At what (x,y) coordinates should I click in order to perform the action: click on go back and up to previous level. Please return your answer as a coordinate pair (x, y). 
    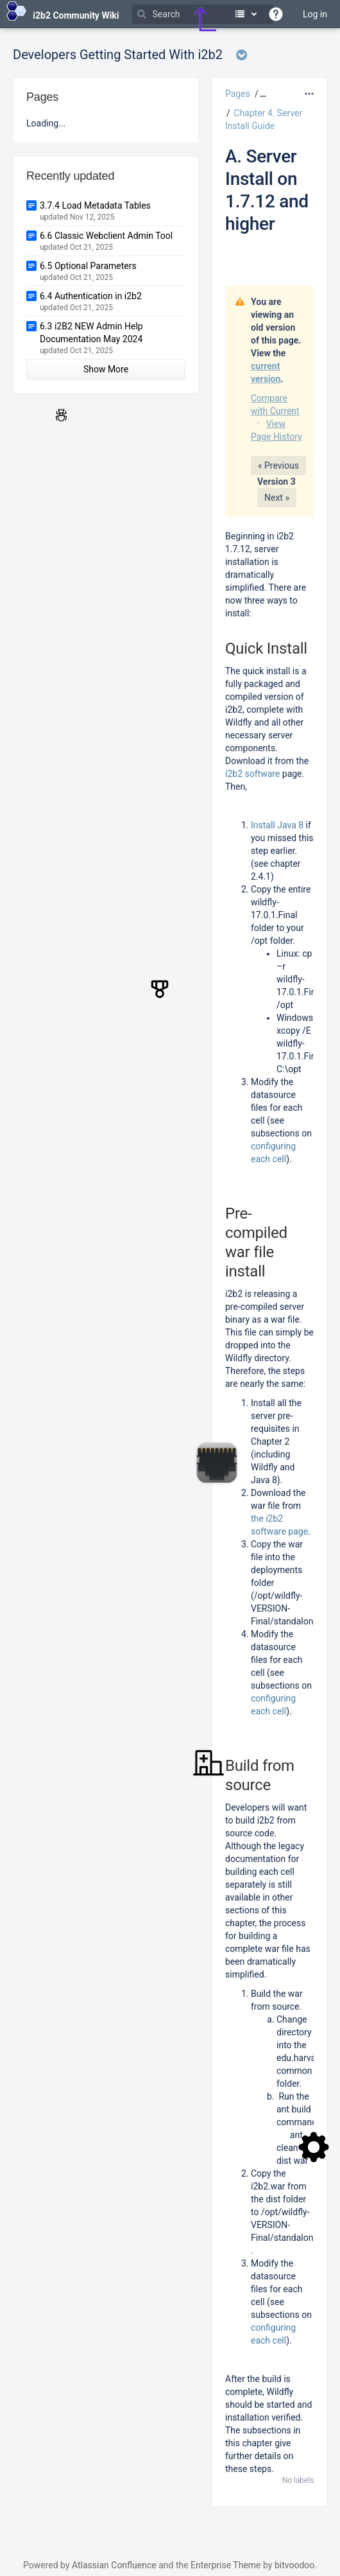
    Looking at the image, I should click on (205, 19).